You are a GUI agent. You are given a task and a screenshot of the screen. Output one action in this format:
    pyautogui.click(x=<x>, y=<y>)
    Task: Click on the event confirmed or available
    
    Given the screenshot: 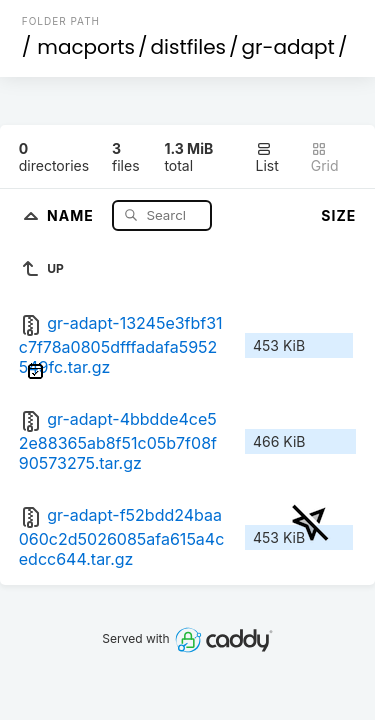 What is the action you would take?
    pyautogui.click(x=35, y=371)
    